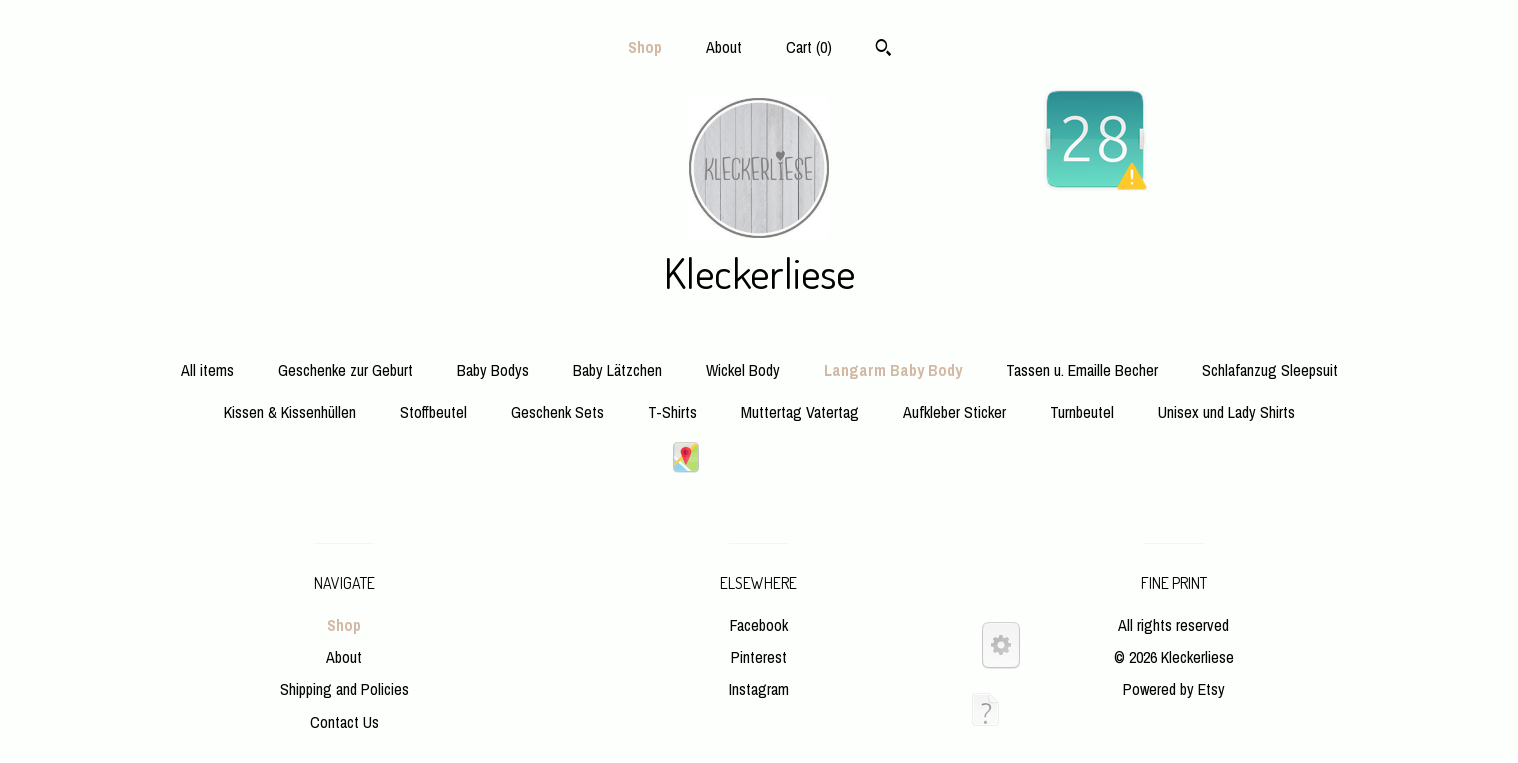 The image size is (1518, 763). I want to click on indicates an upcoming appointment or event, so click(1095, 139).